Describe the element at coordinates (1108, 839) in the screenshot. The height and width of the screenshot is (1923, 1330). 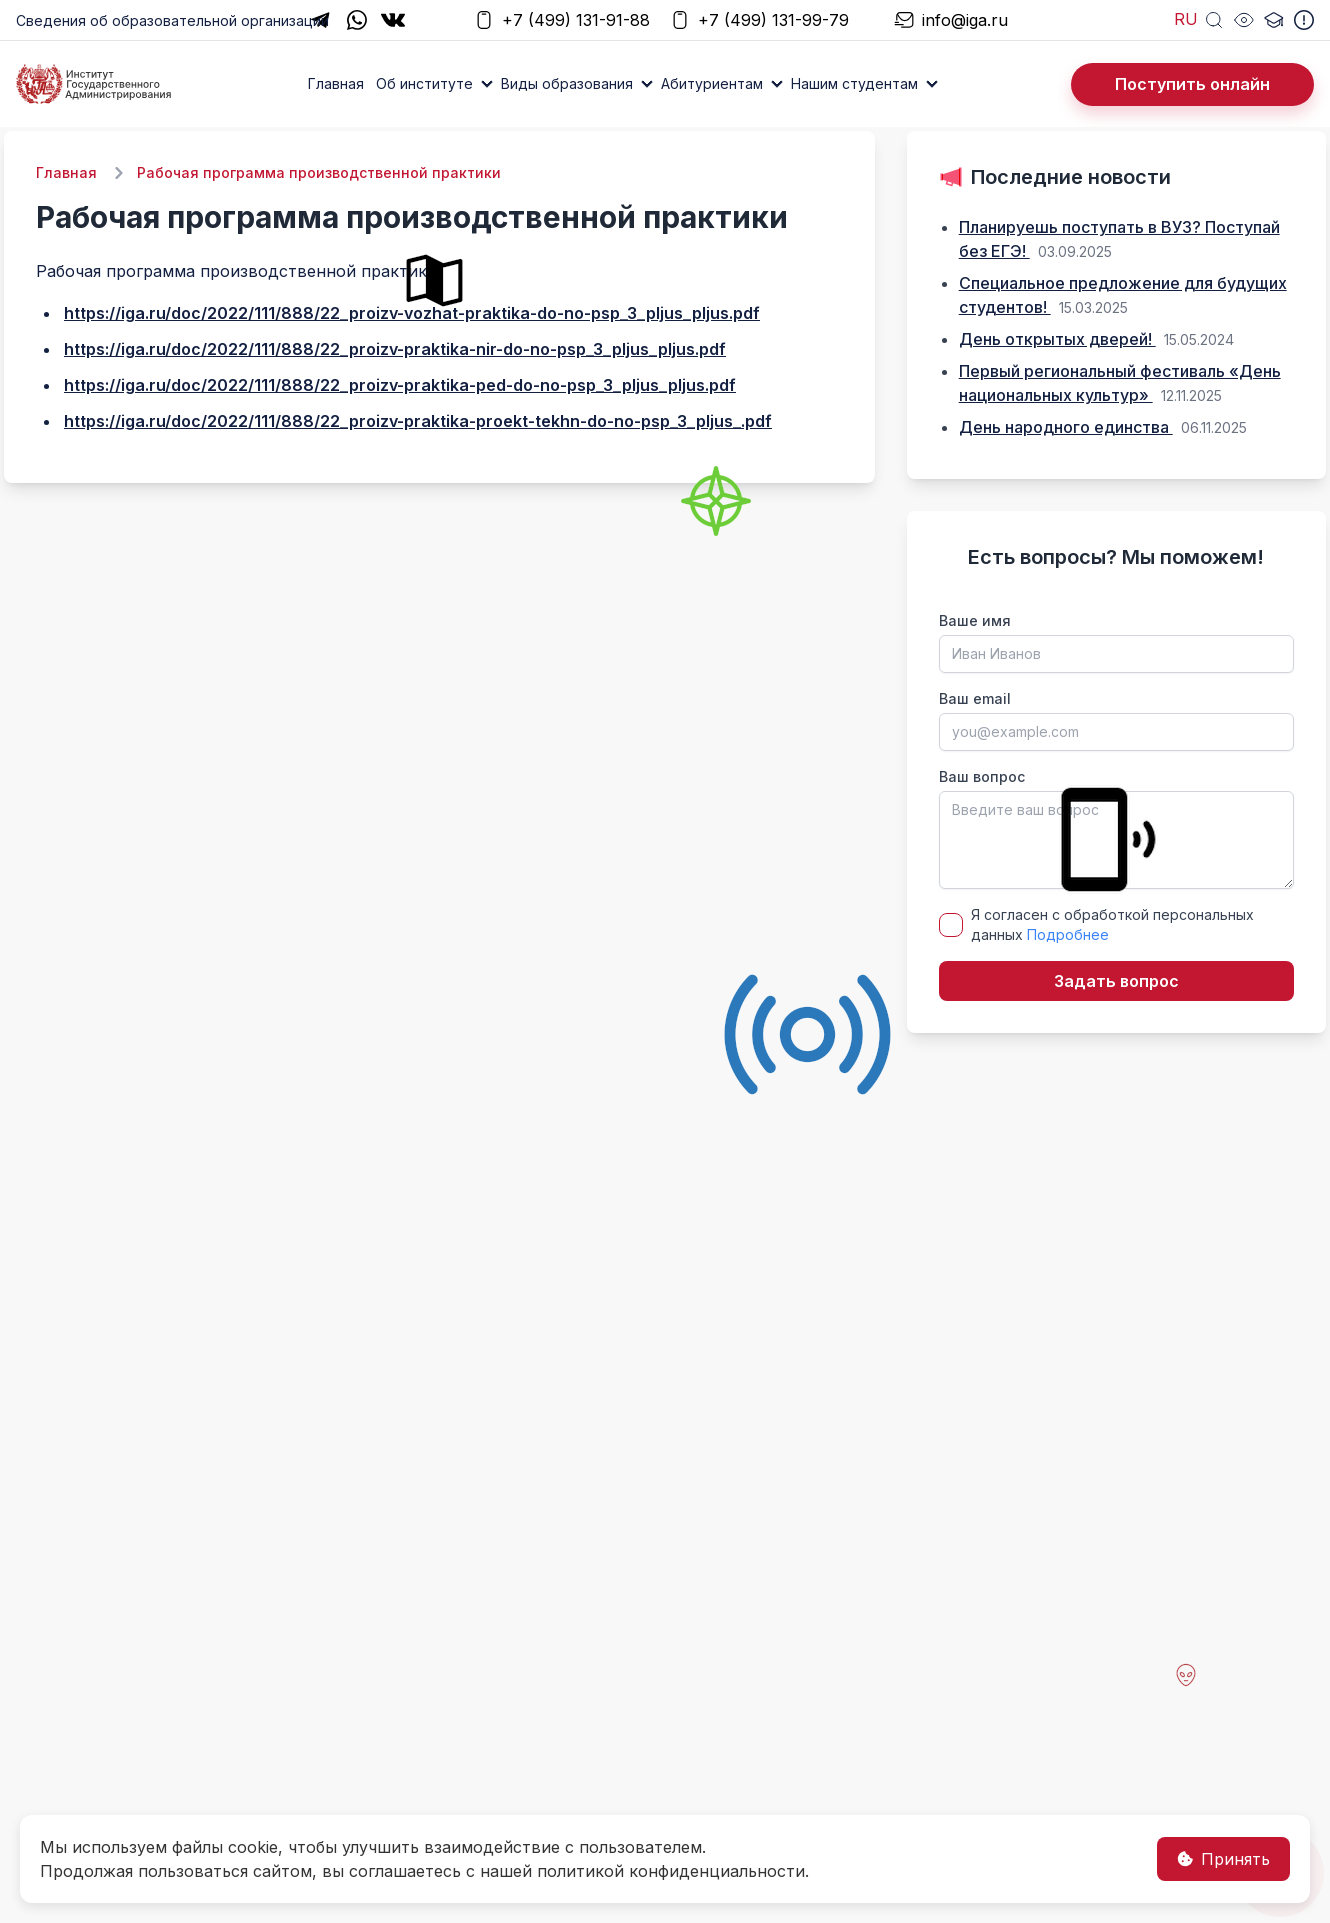
I see `incoming call or notification on connected device` at that location.